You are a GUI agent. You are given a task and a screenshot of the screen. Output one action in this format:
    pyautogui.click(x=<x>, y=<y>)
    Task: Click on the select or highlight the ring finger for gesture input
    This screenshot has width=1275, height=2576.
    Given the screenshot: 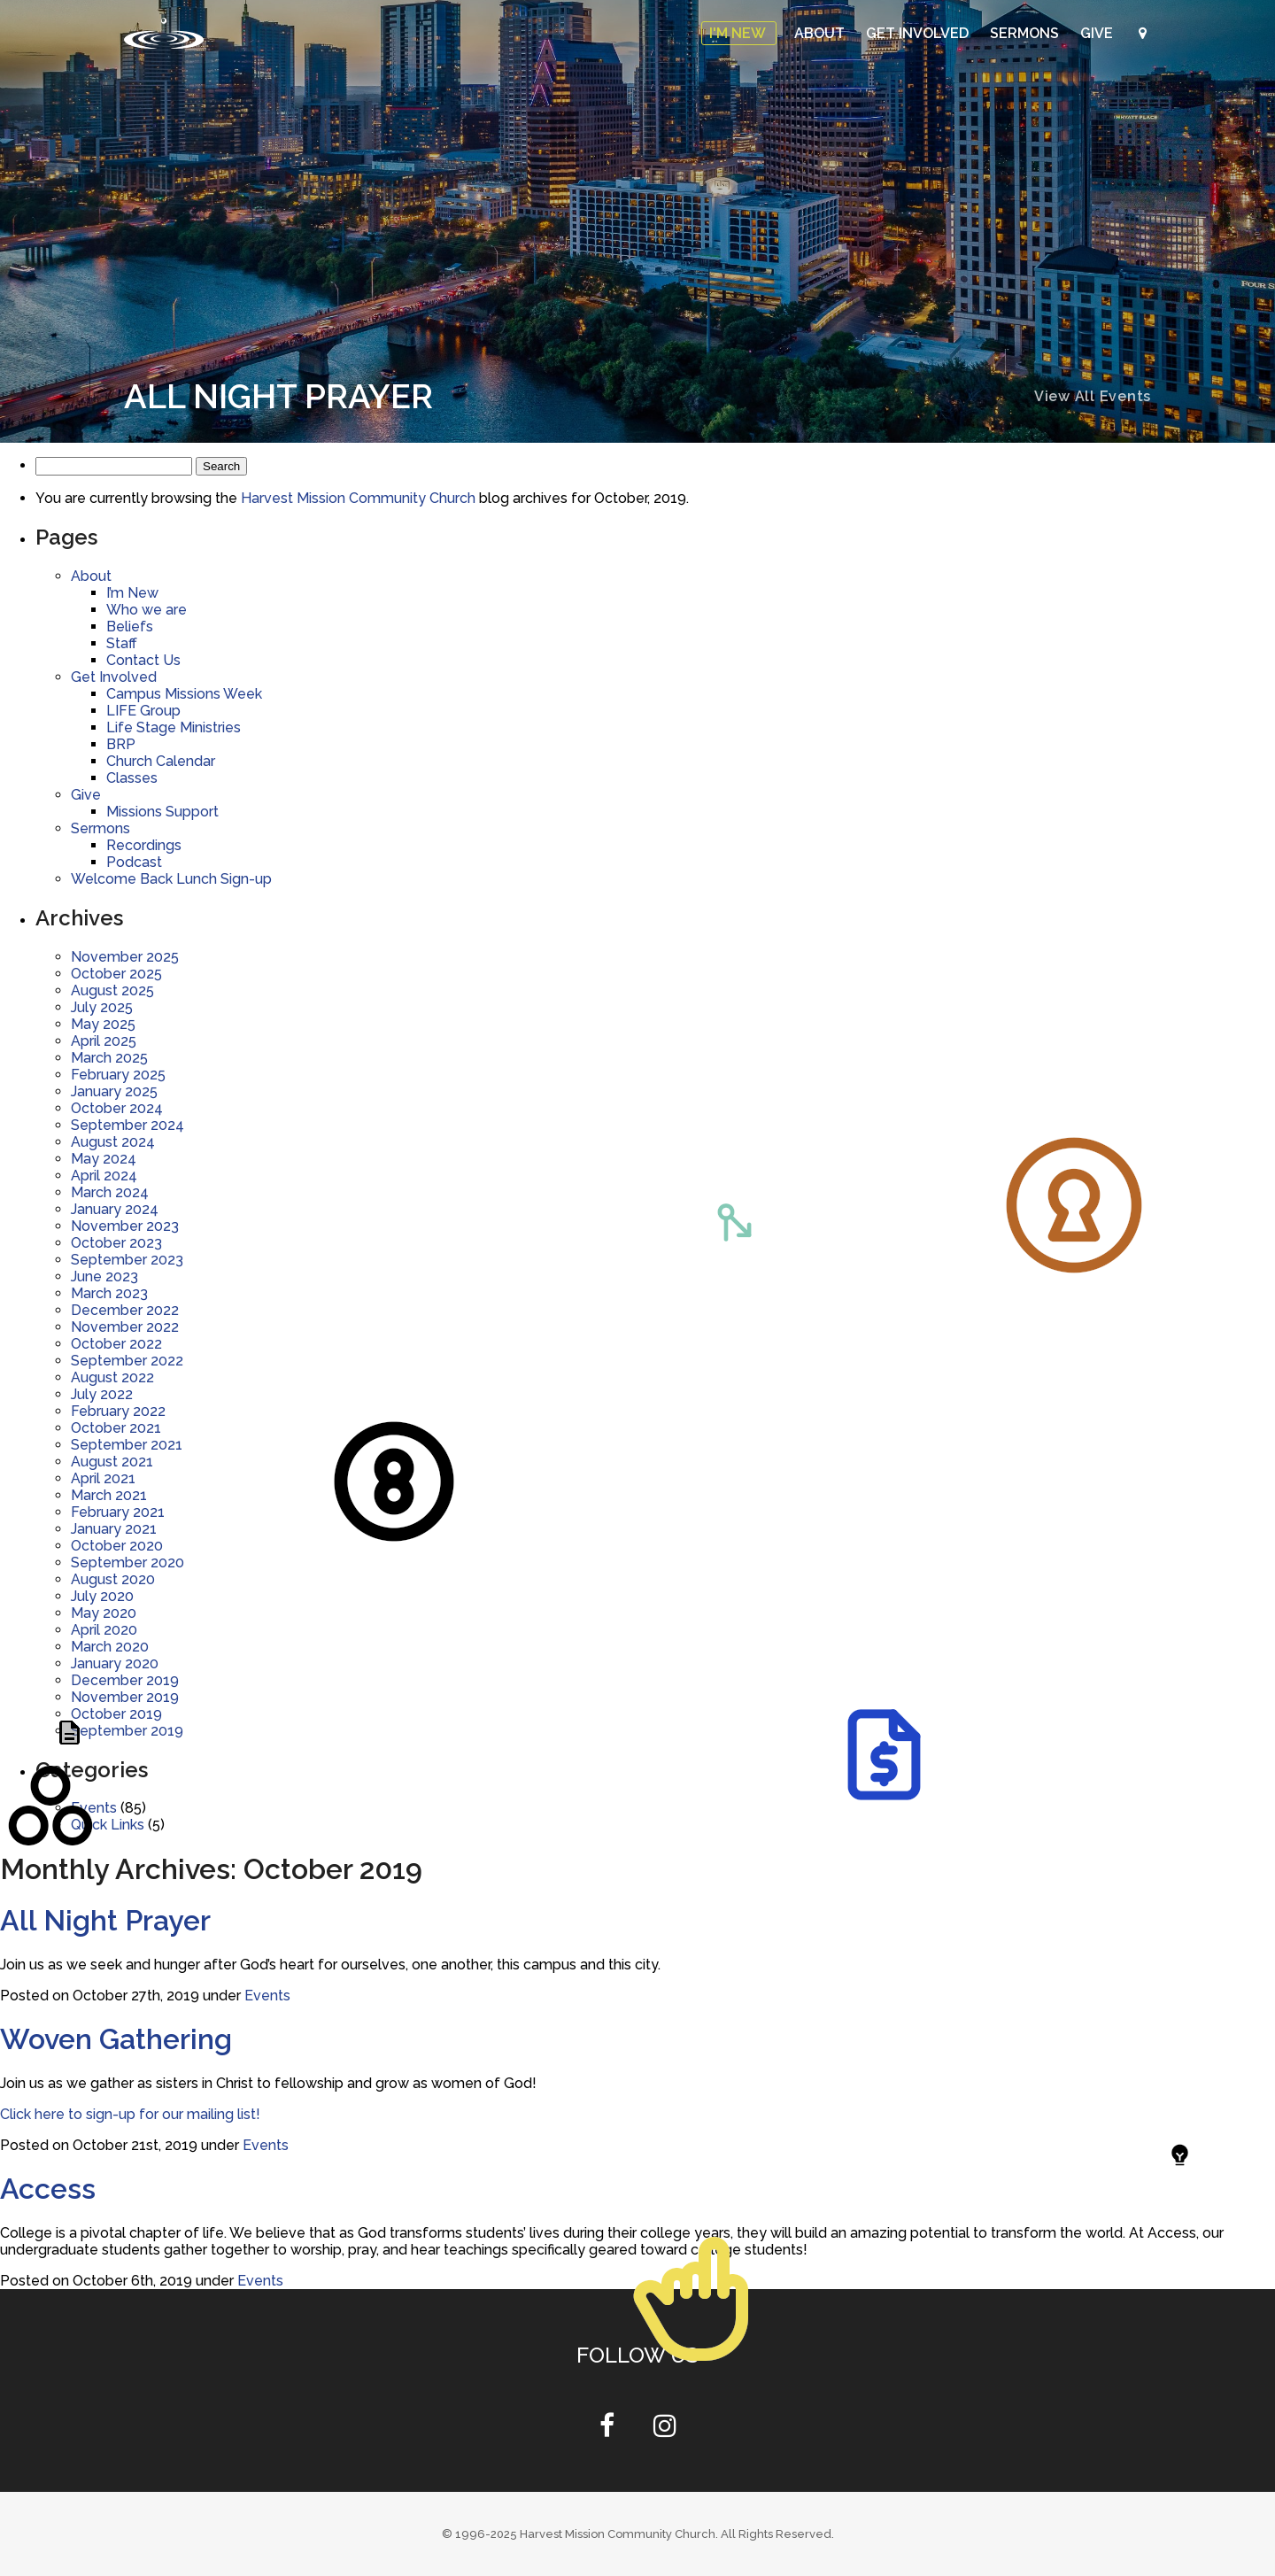 What is the action you would take?
    pyautogui.click(x=692, y=2293)
    